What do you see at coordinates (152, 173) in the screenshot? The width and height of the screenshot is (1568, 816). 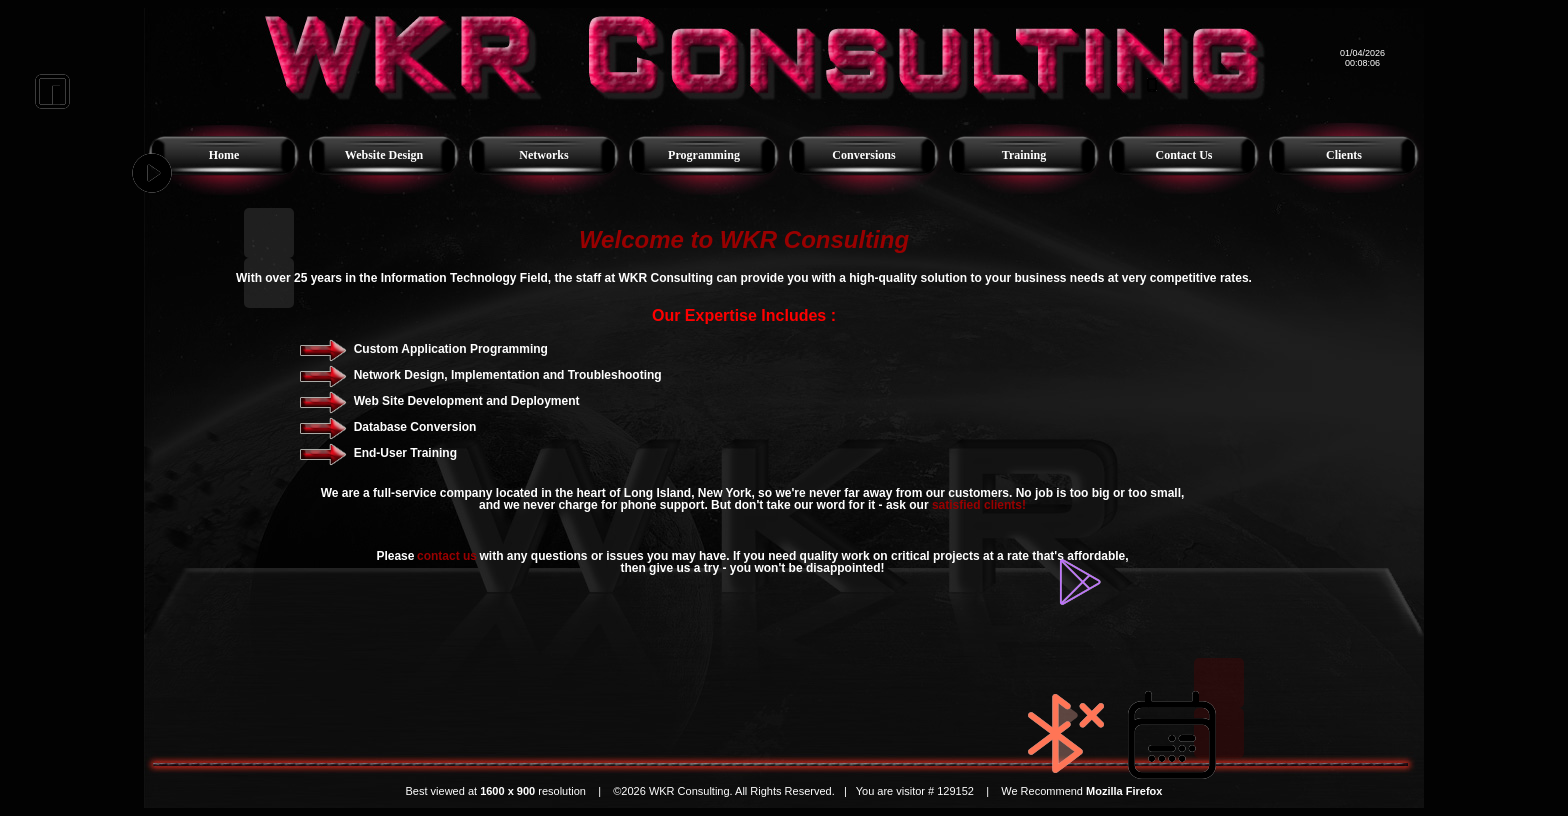 I see `play media or video content` at bounding box center [152, 173].